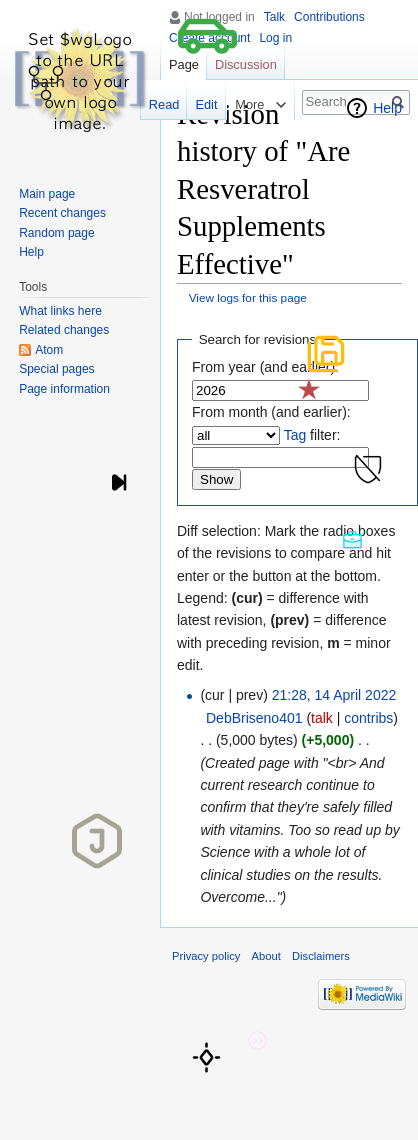  I want to click on align keyframe to center of timeline, so click(206, 1057).